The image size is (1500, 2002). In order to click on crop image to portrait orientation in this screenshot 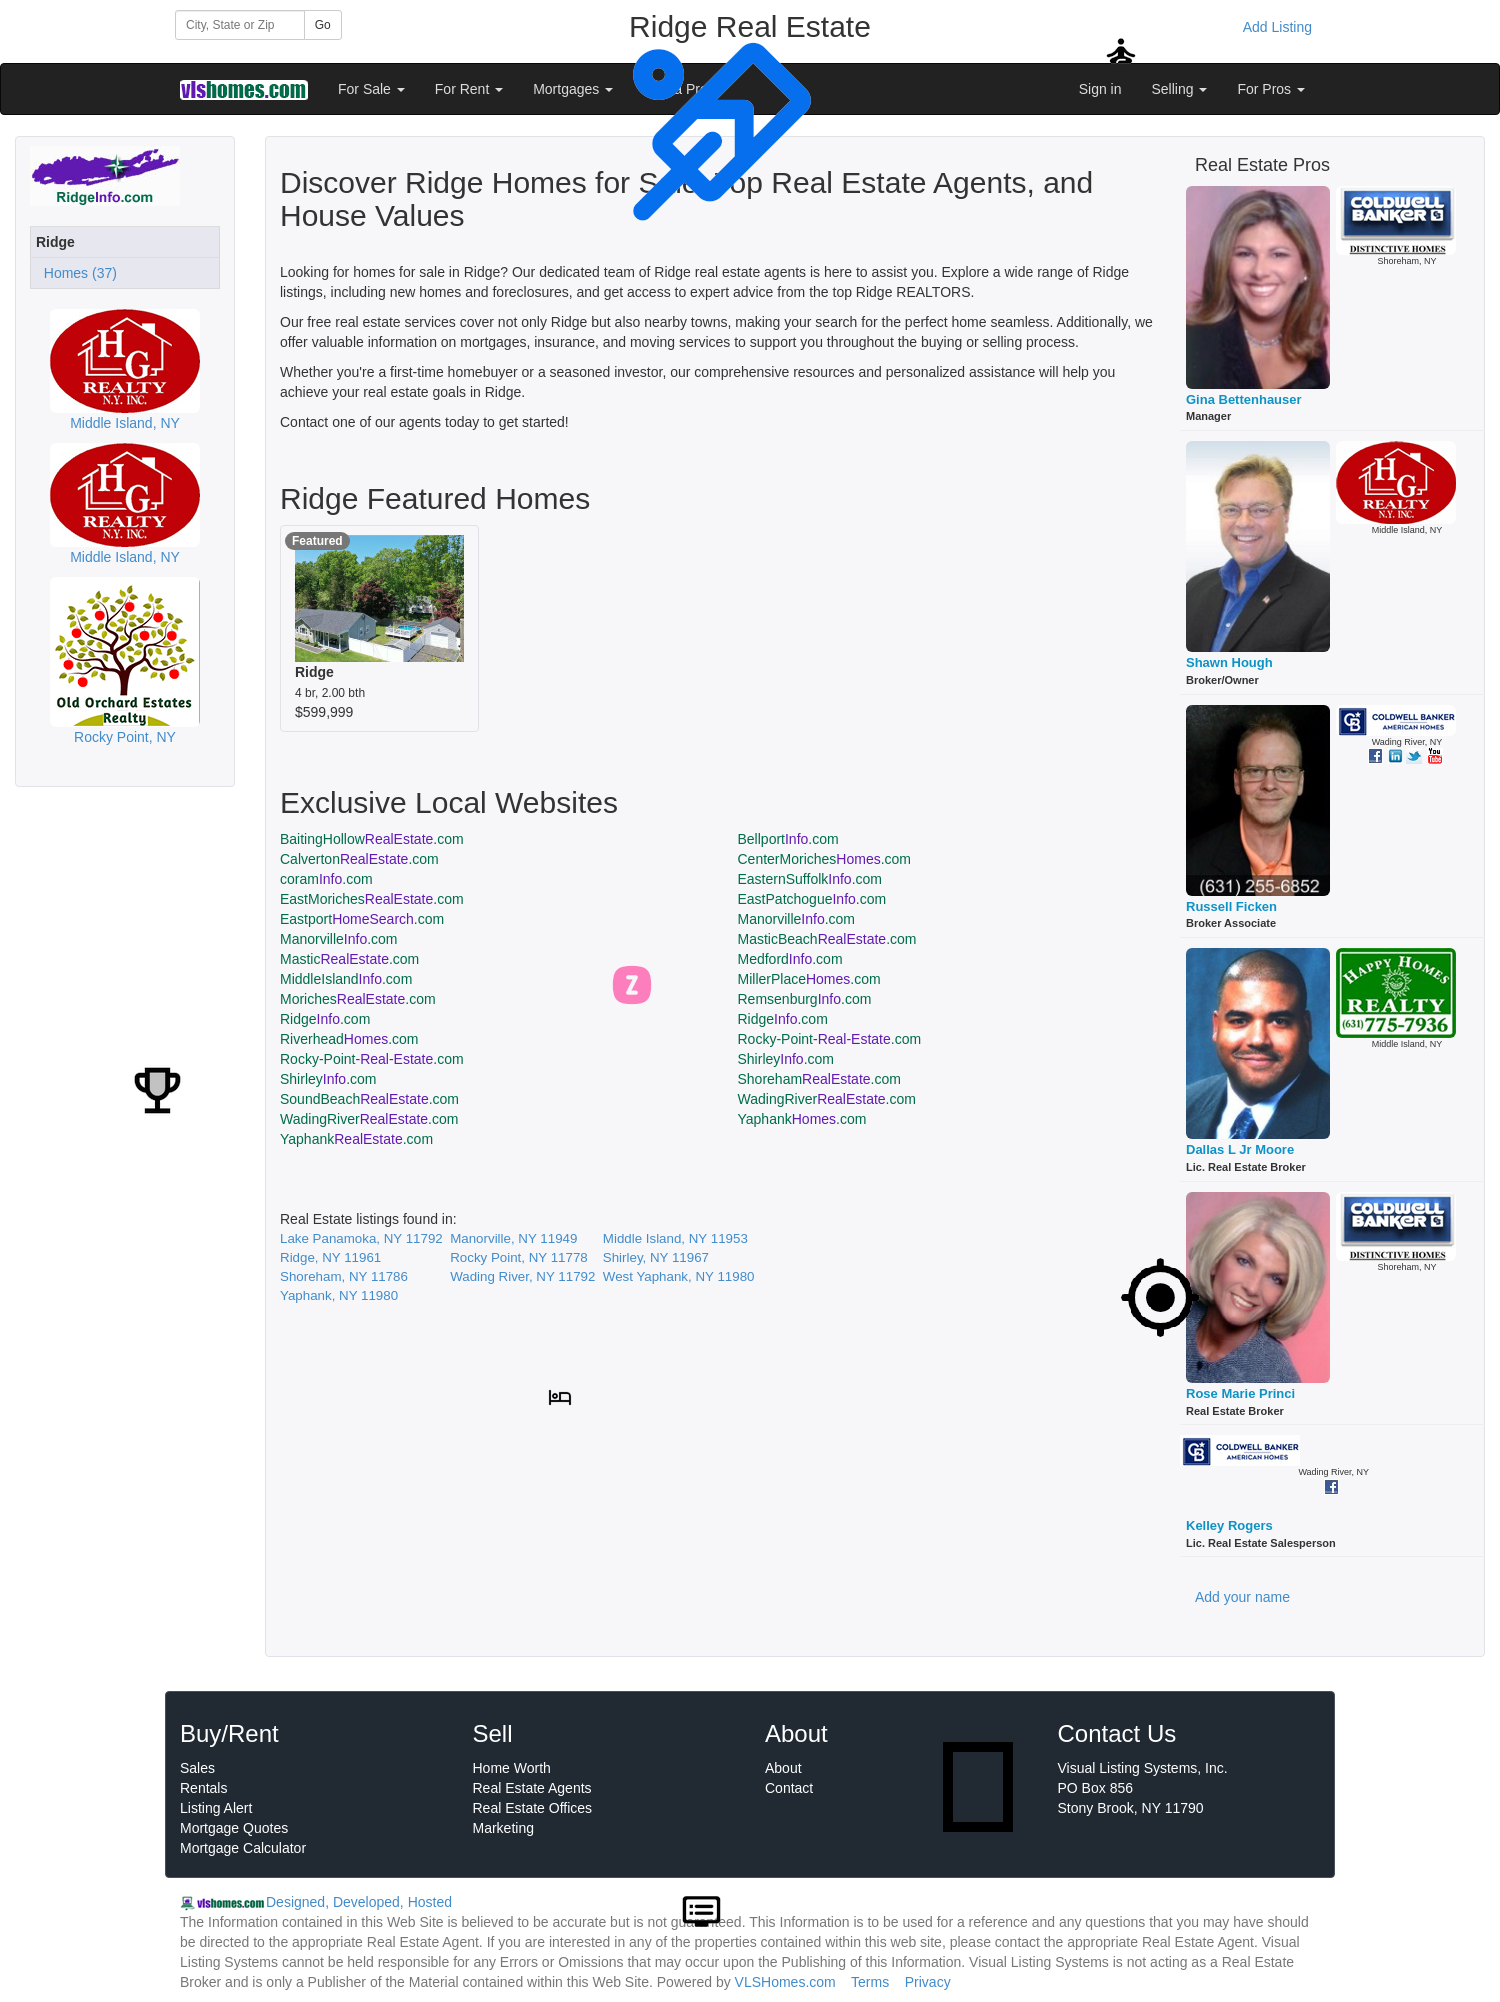, I will do `click(978, 1787)`.